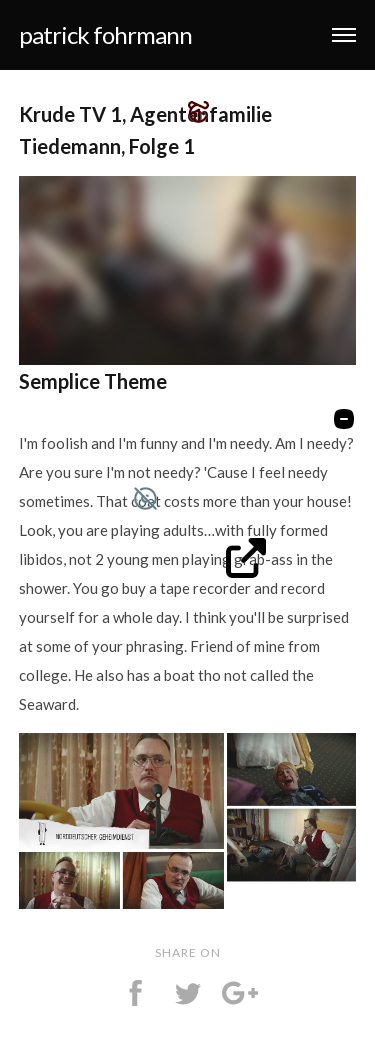  I want to click on open link in a new tab or window, so click(246, 558).